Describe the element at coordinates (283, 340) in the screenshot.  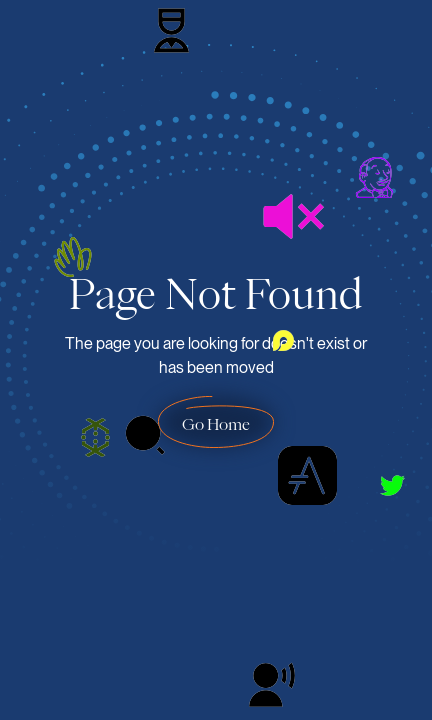
I see `open microsoft loop app` at that location.